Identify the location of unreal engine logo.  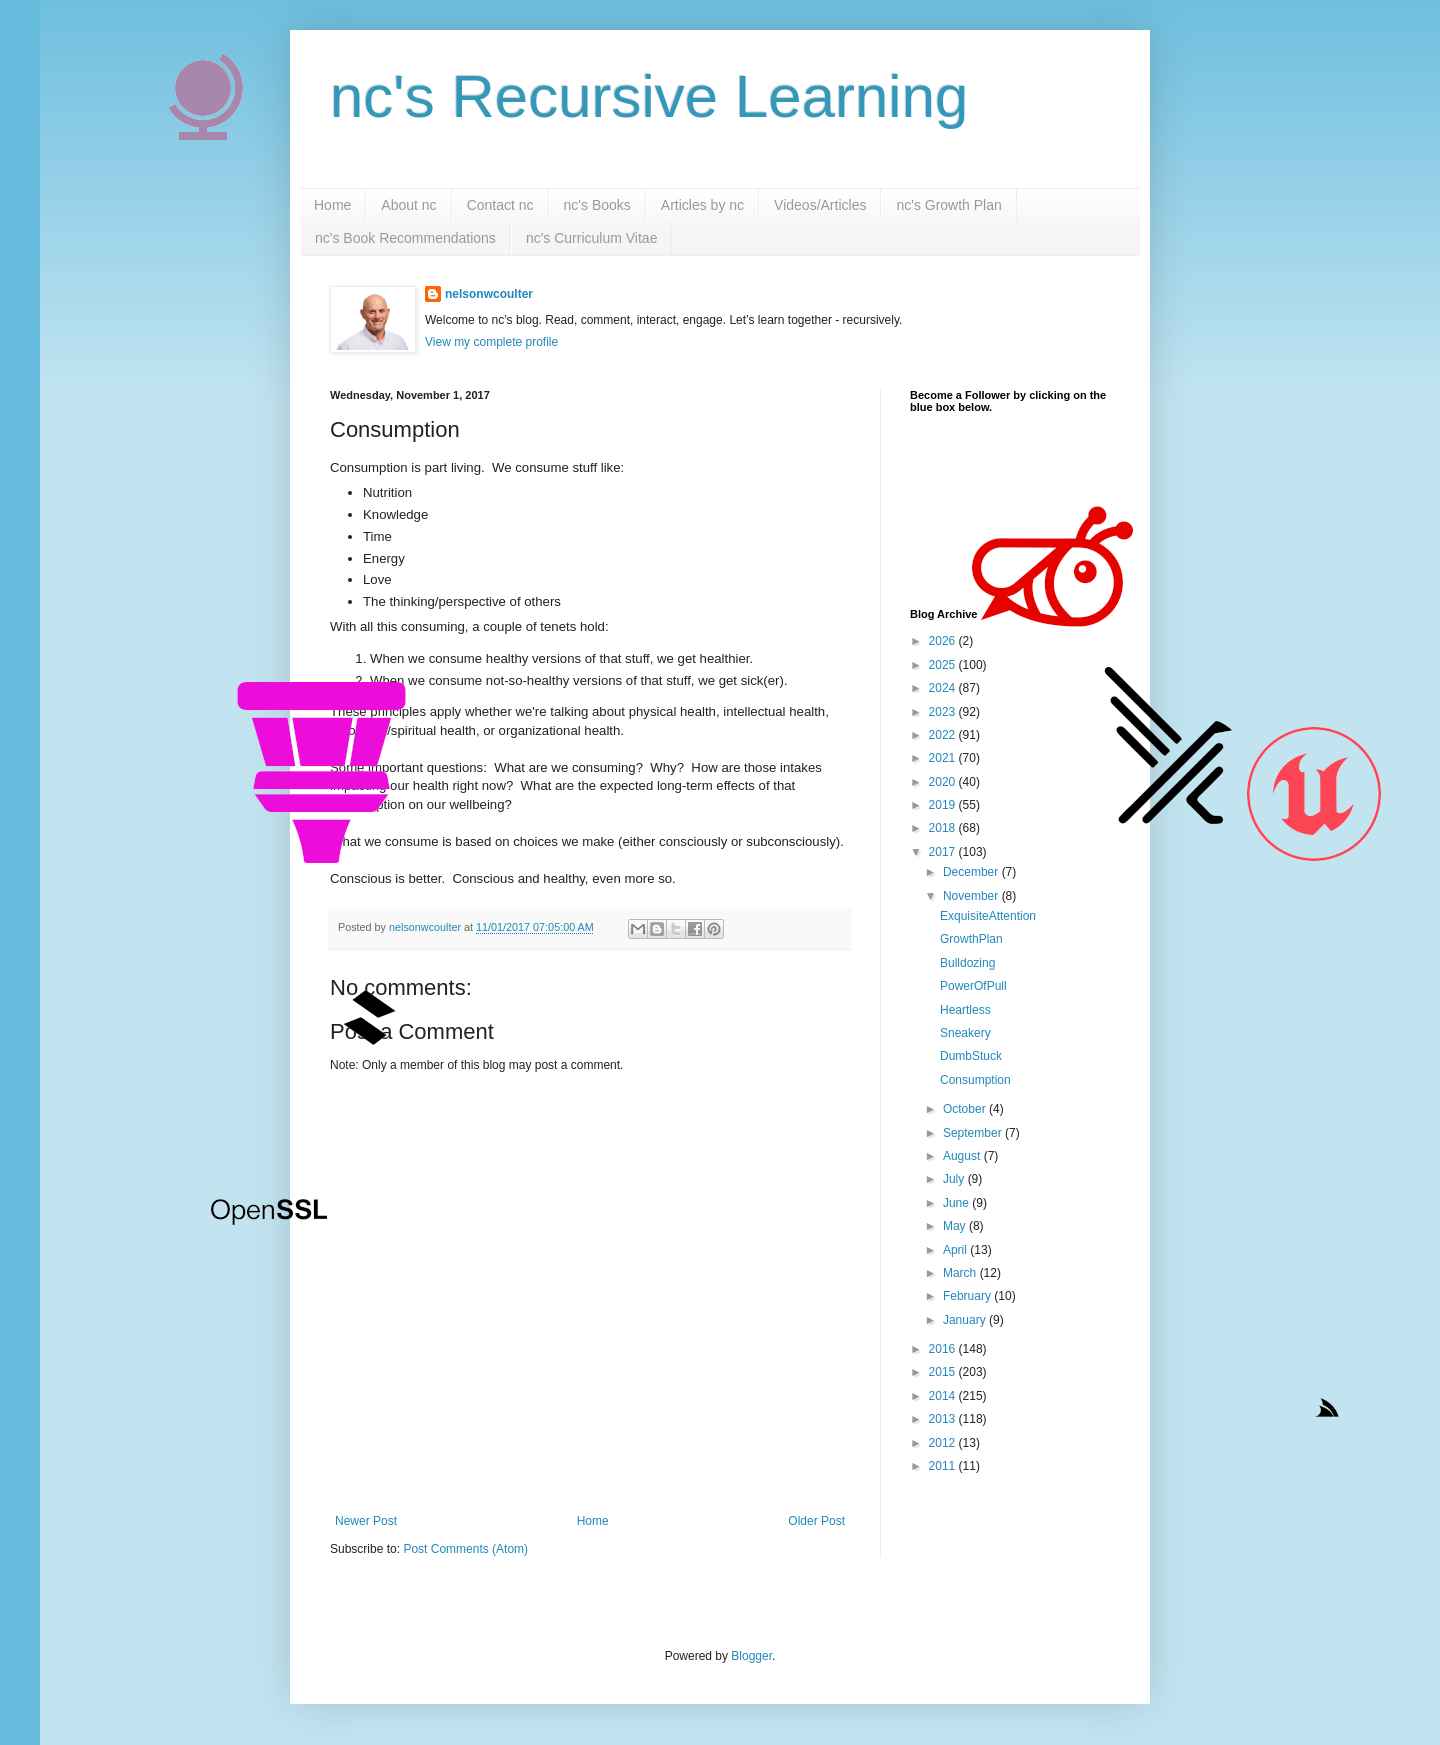
(1314, 794).